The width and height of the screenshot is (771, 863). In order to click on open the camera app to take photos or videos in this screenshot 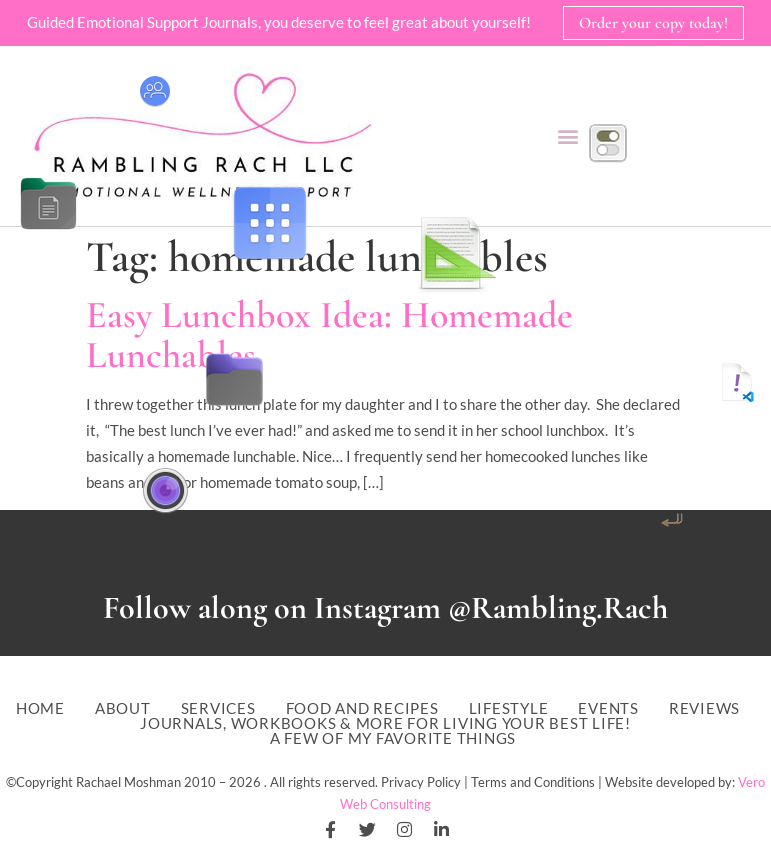, I will do `click(165, 490)`.